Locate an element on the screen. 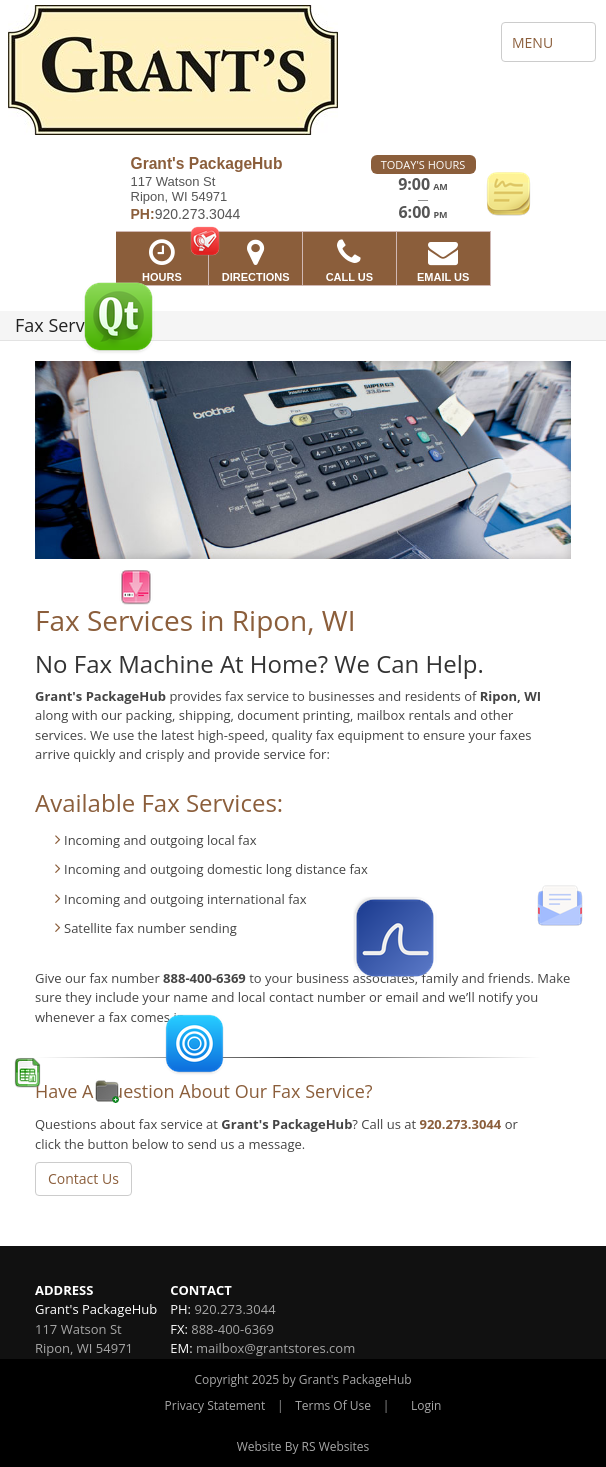 Image resolution: width=606 pixels, height=1467 pixels. open zen browser (twilight variant) is located at coordinates (194, 1043).